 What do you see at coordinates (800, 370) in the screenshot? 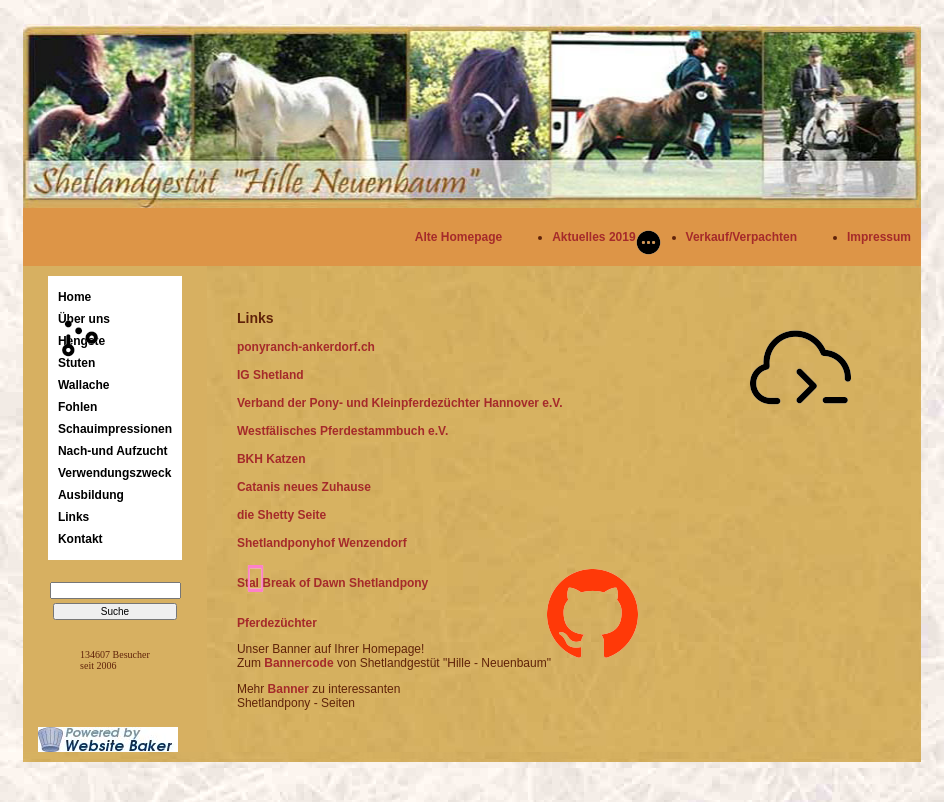
I see `access cloud-based AI agent services` at bounding box center [800, 370].